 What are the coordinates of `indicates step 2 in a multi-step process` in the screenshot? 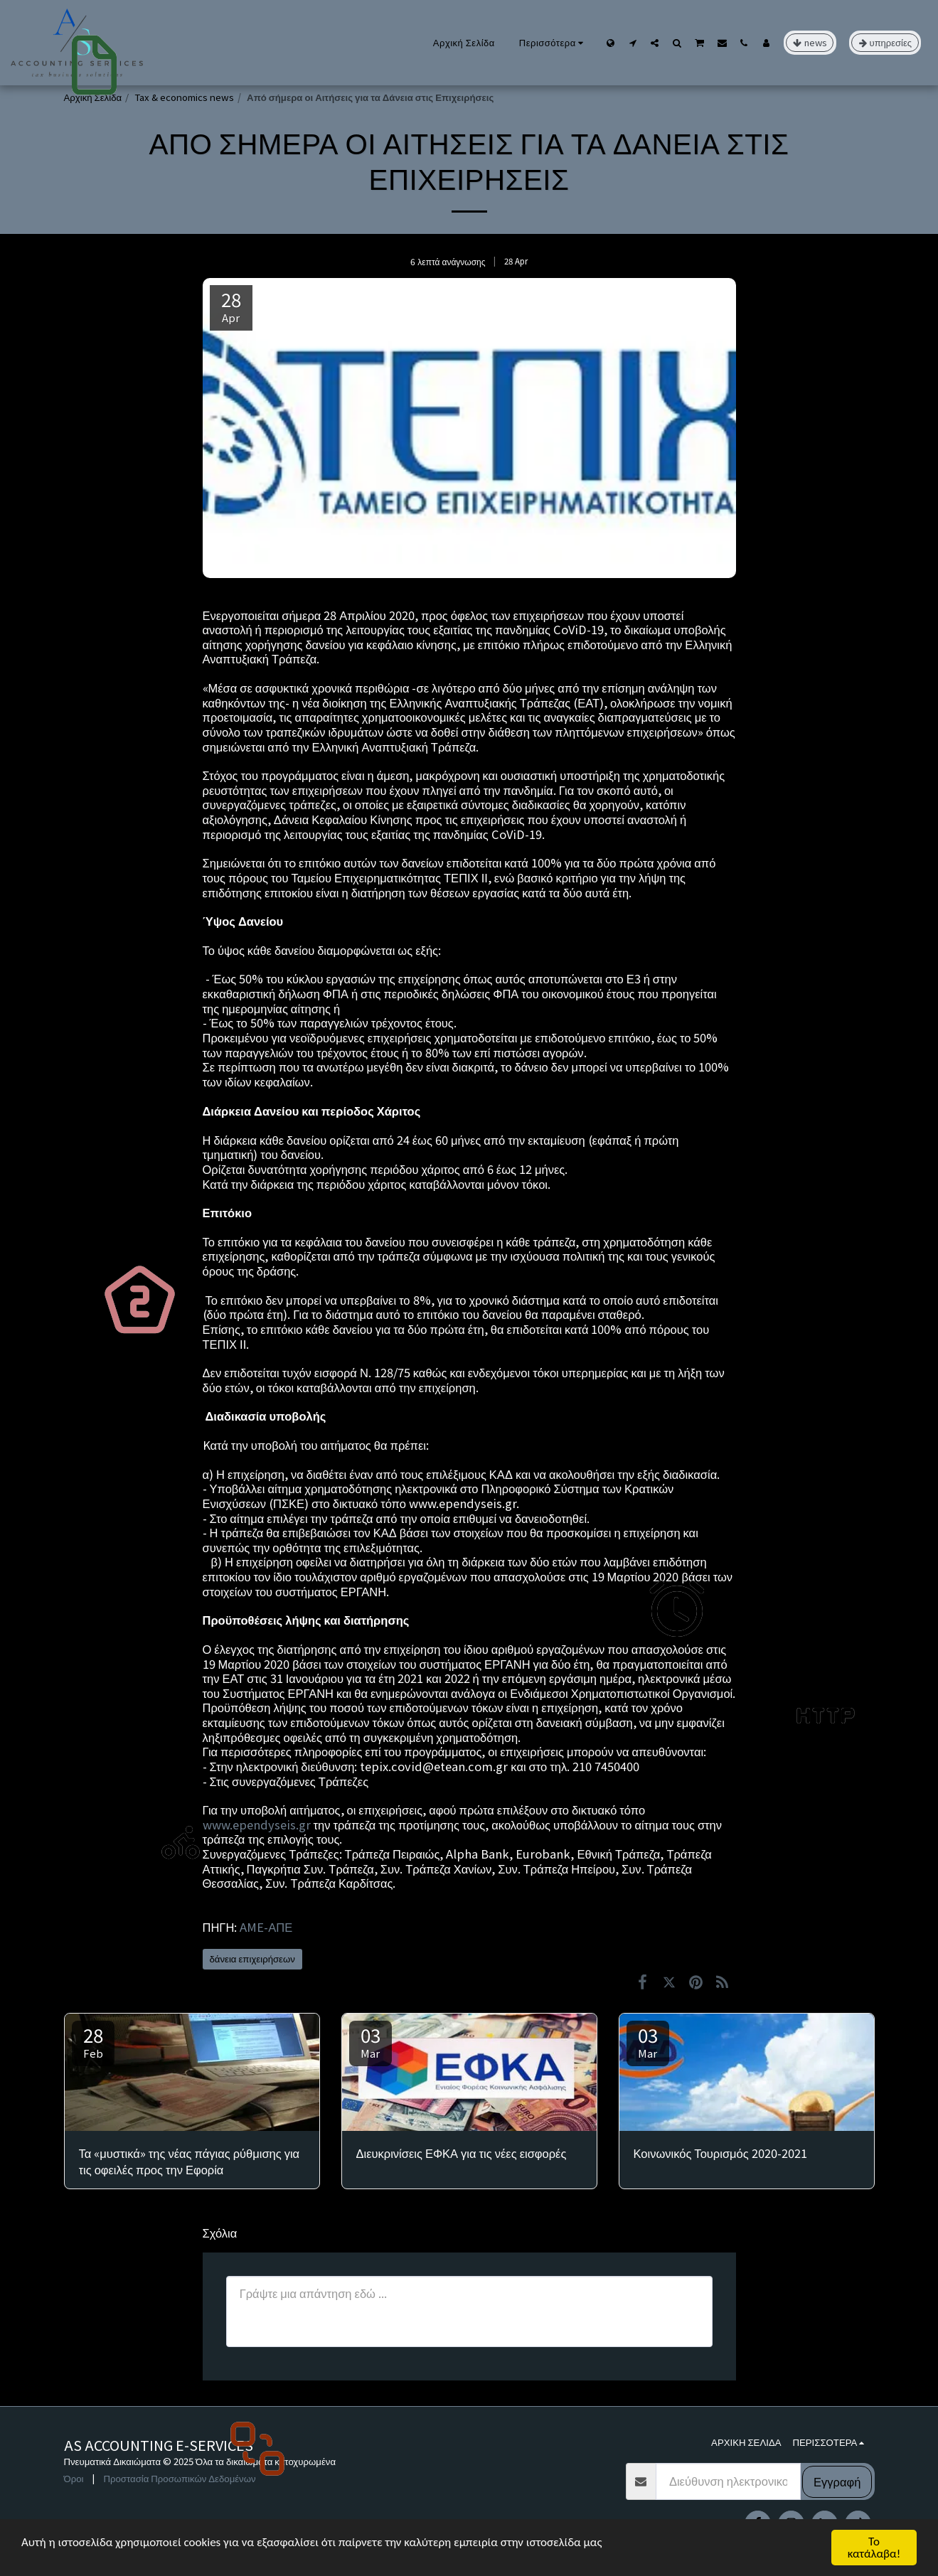 It's located at (139, 1301).